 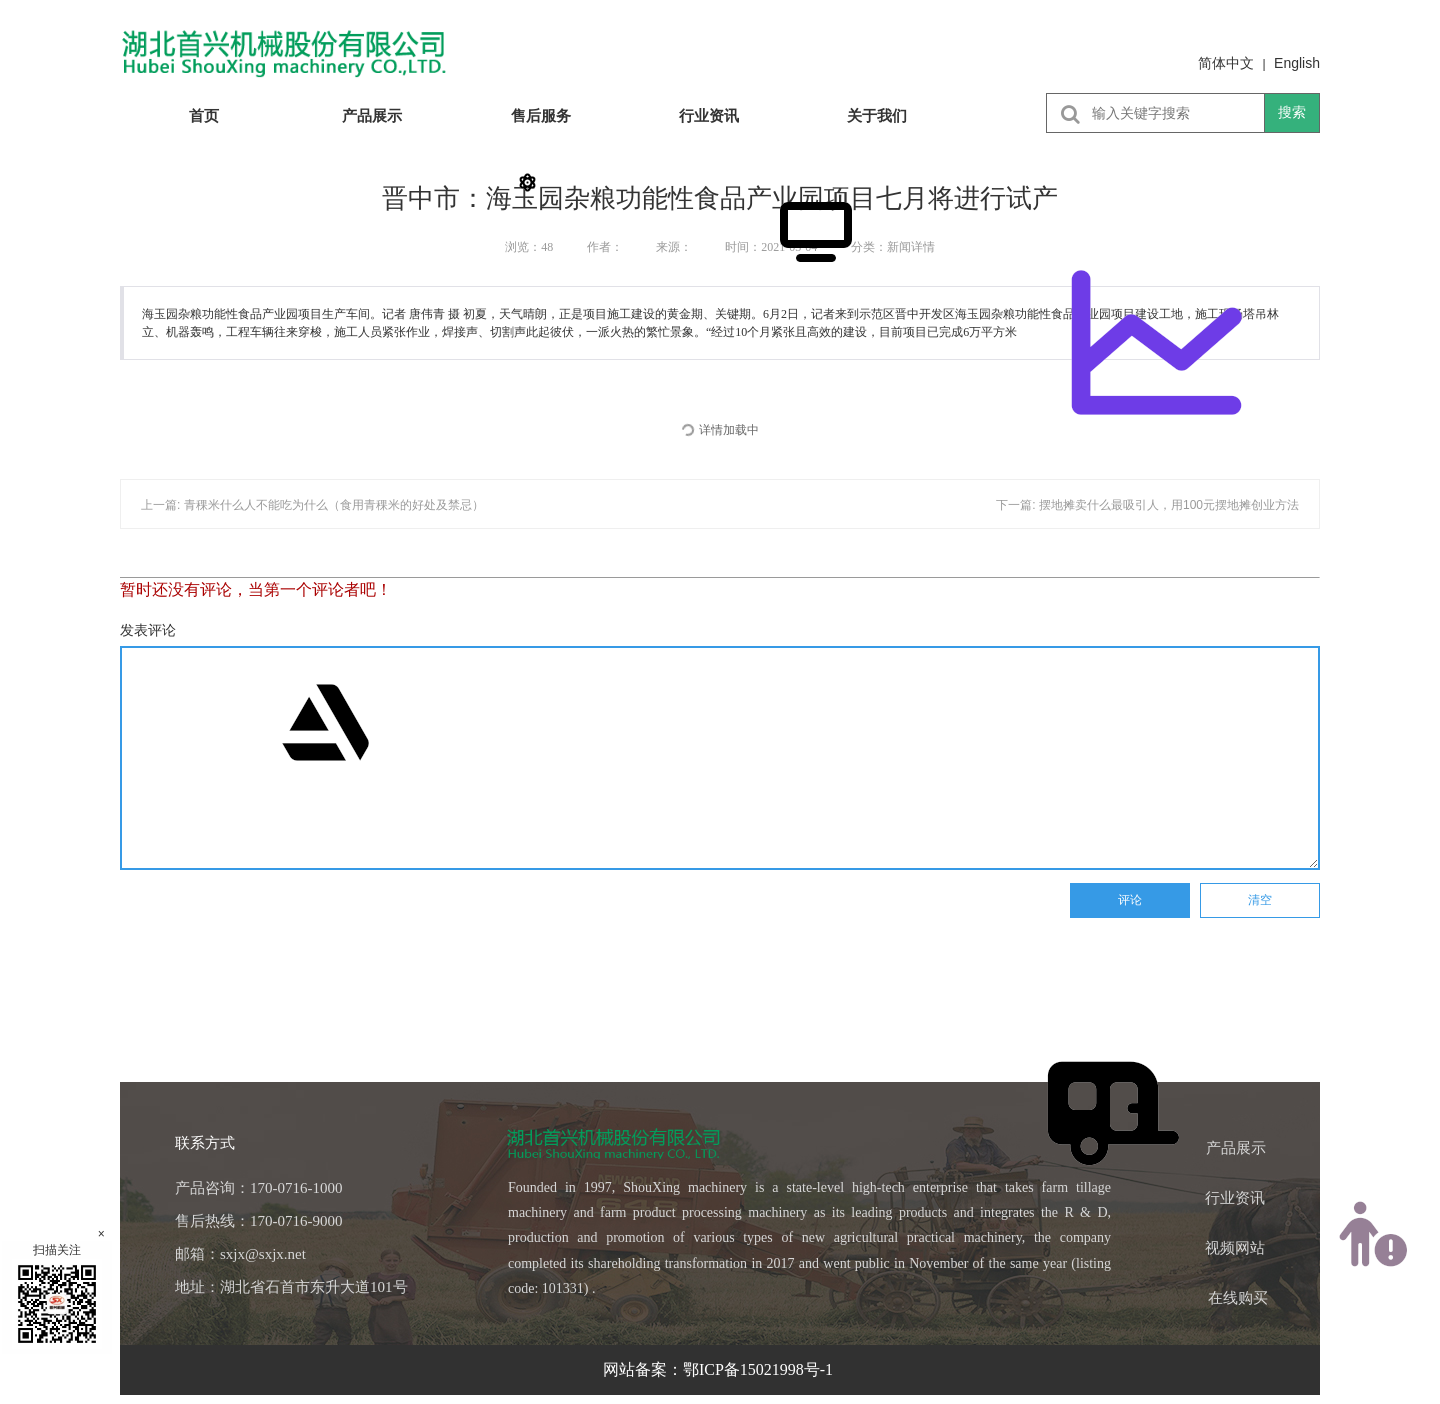 What do you see at coordinates (325, 722) in the screenshot?
I see `visit artstation profile or portfolio` at bounding box center [325, 722].